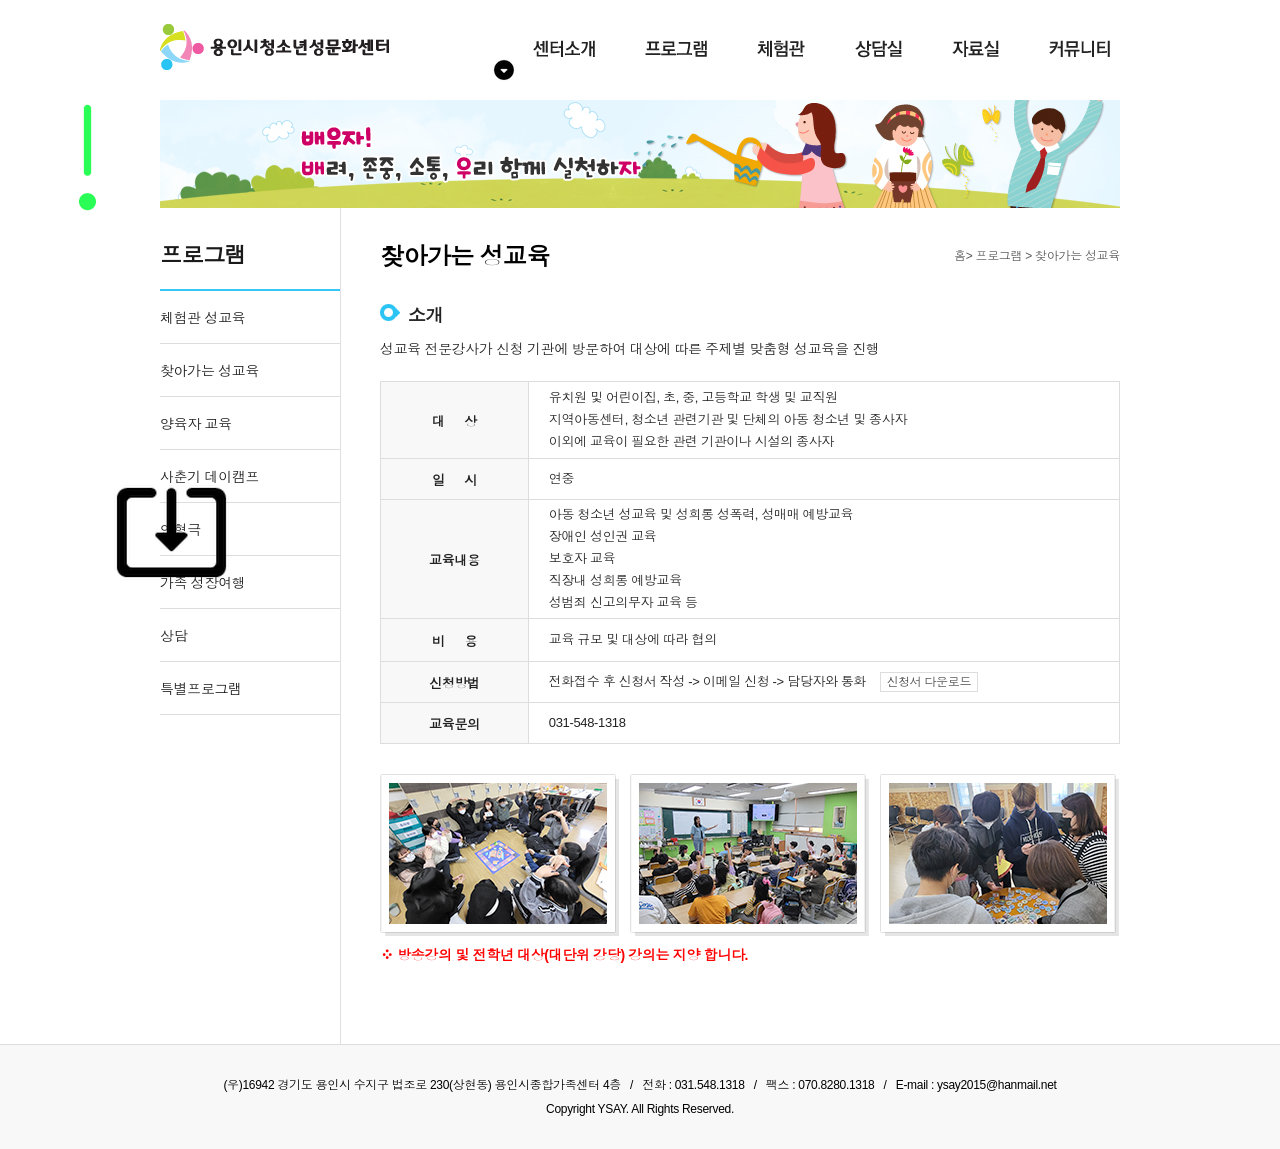  What do you see at coordinates (171, 532) in the screenshot?
I see `download a system update` at bounding box center [171, 532].